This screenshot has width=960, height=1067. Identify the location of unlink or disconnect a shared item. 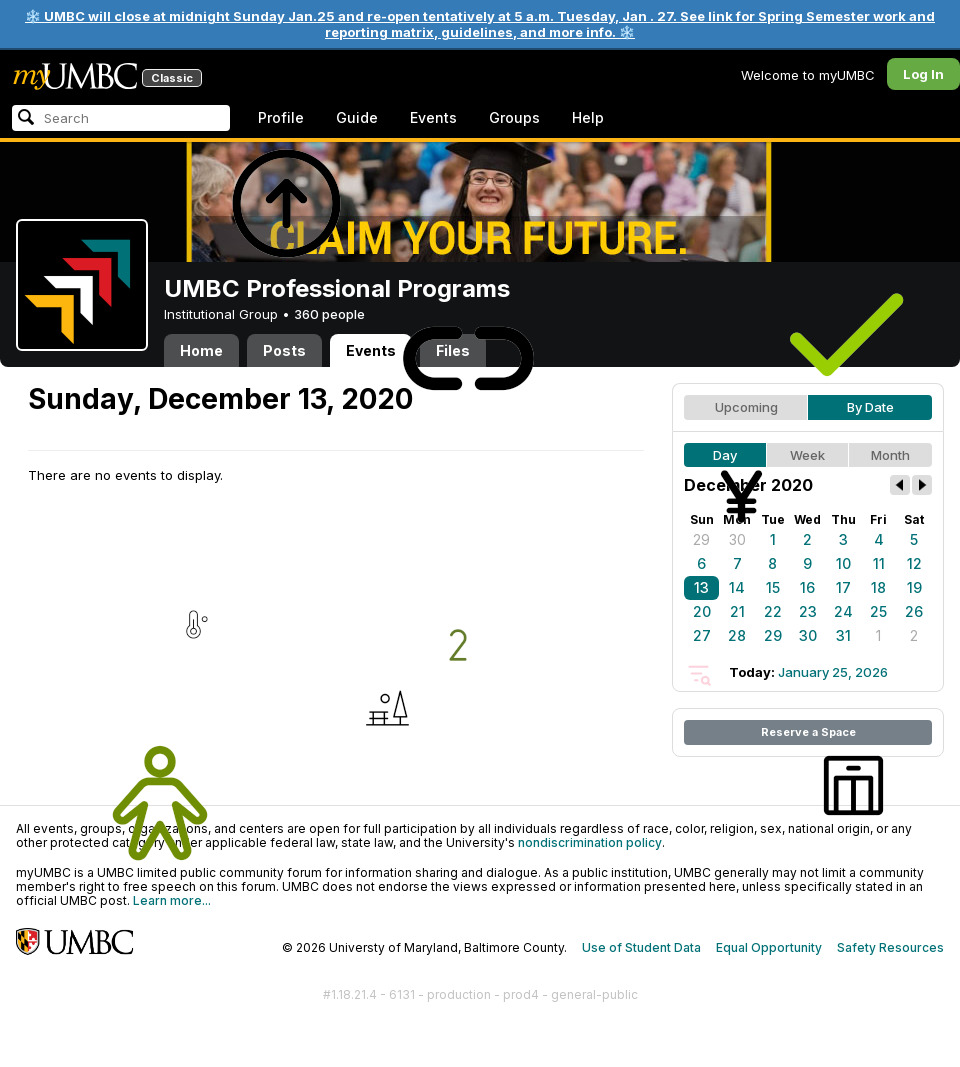
(468, 358).